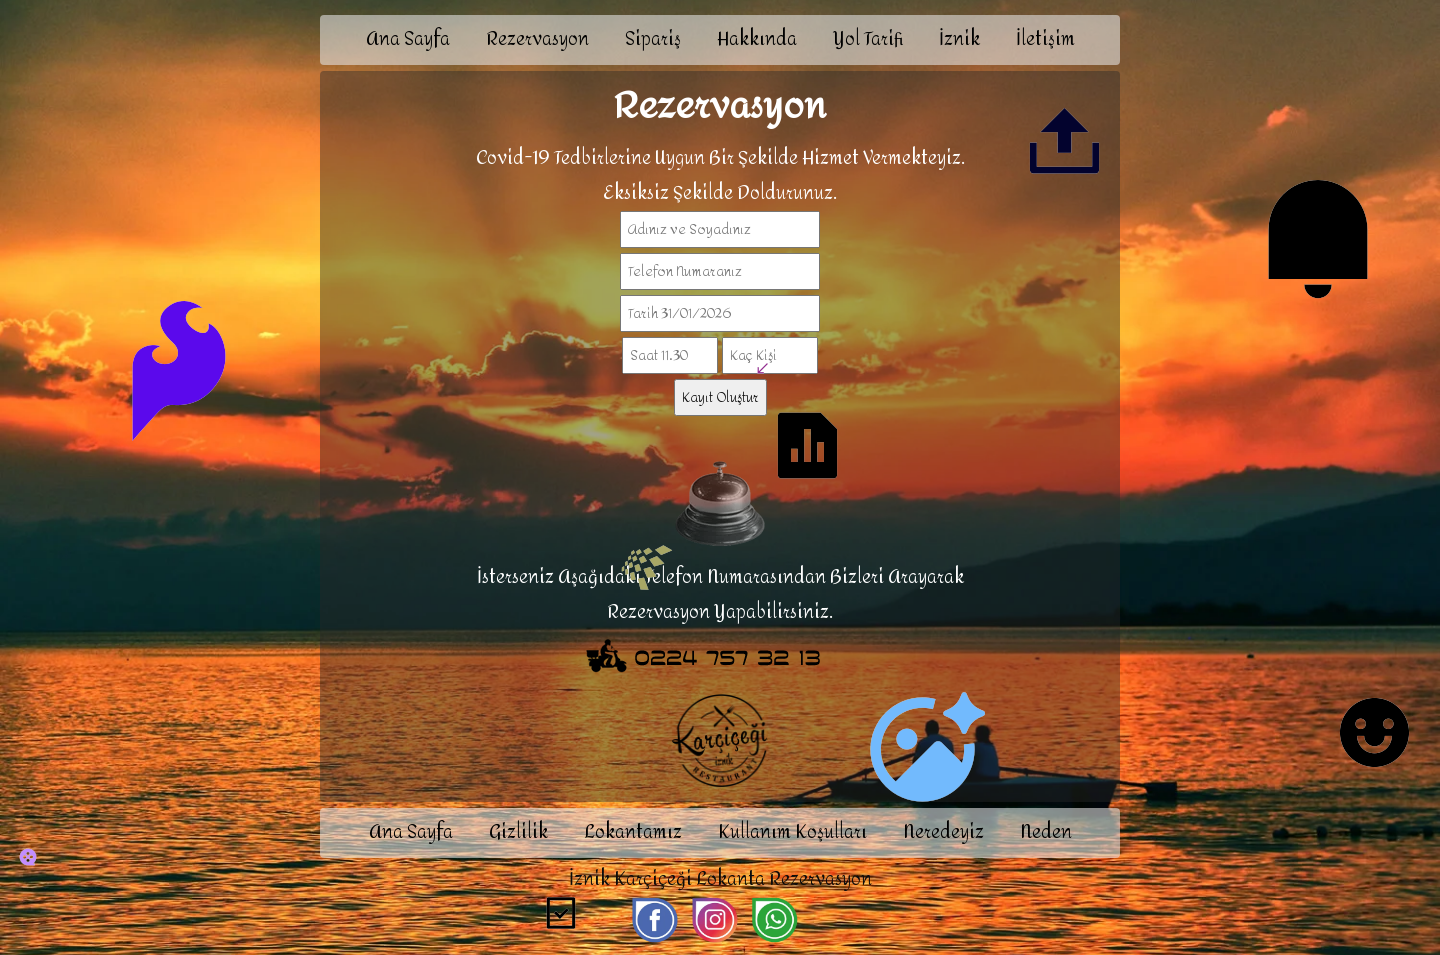  I want to click on visit sparkfun electronics website, so click(179, 371).